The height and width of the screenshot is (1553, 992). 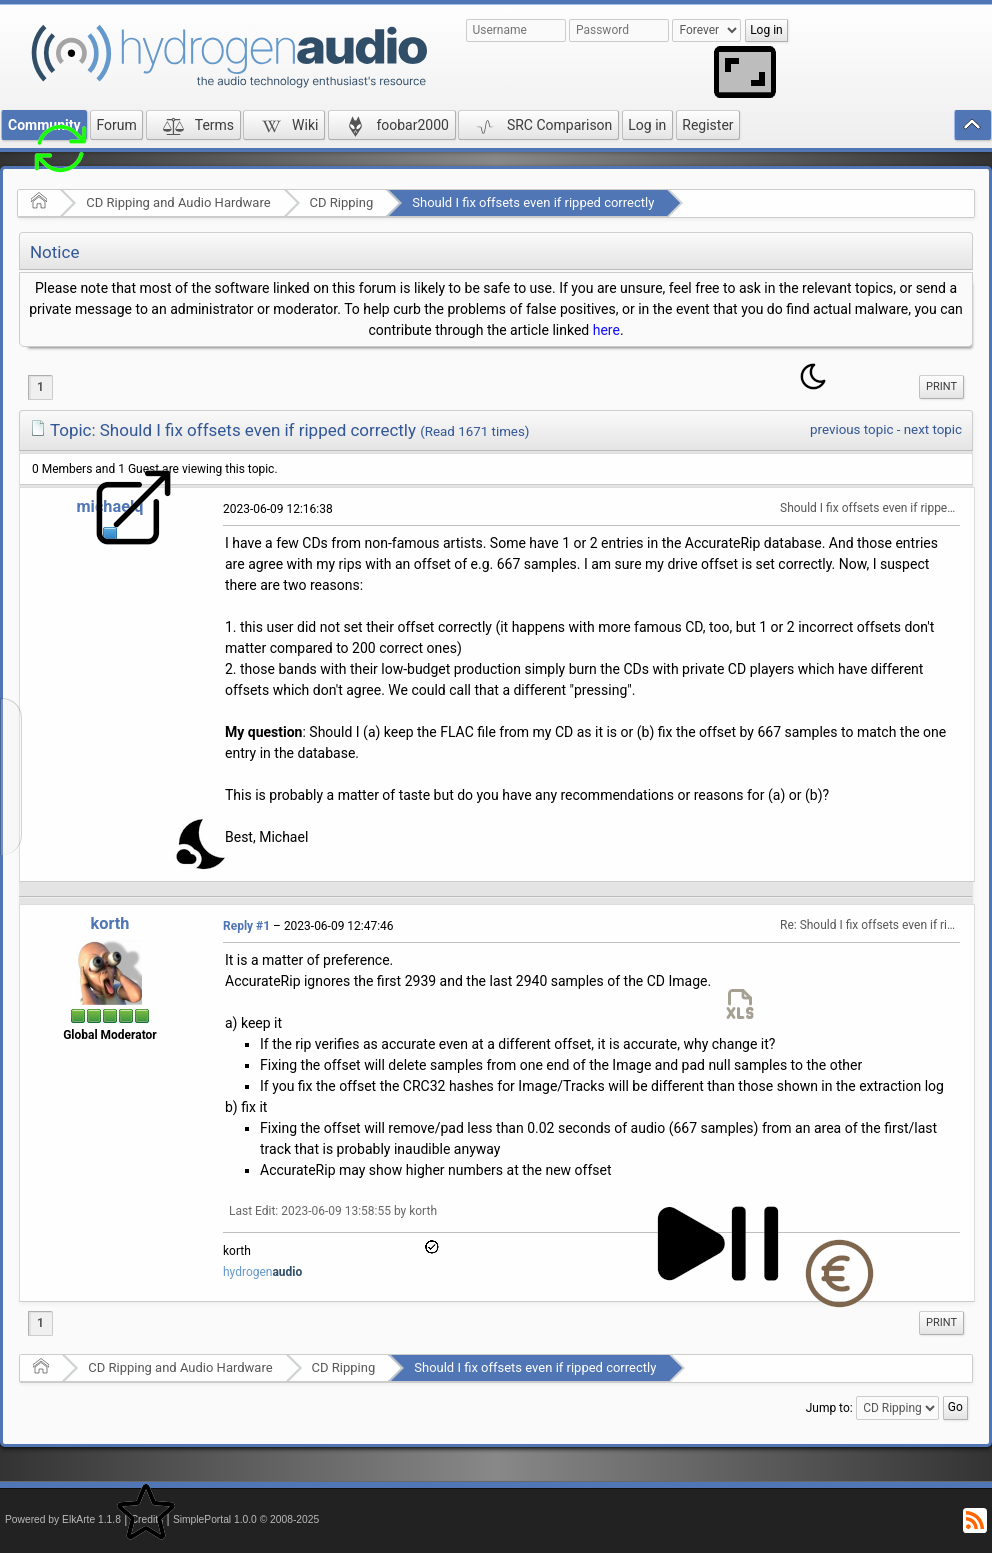 What do you see at coordinates (204, 844) in the screenshot?
I see `toggle dark mode or night theme` at bounding box center [204, 844].